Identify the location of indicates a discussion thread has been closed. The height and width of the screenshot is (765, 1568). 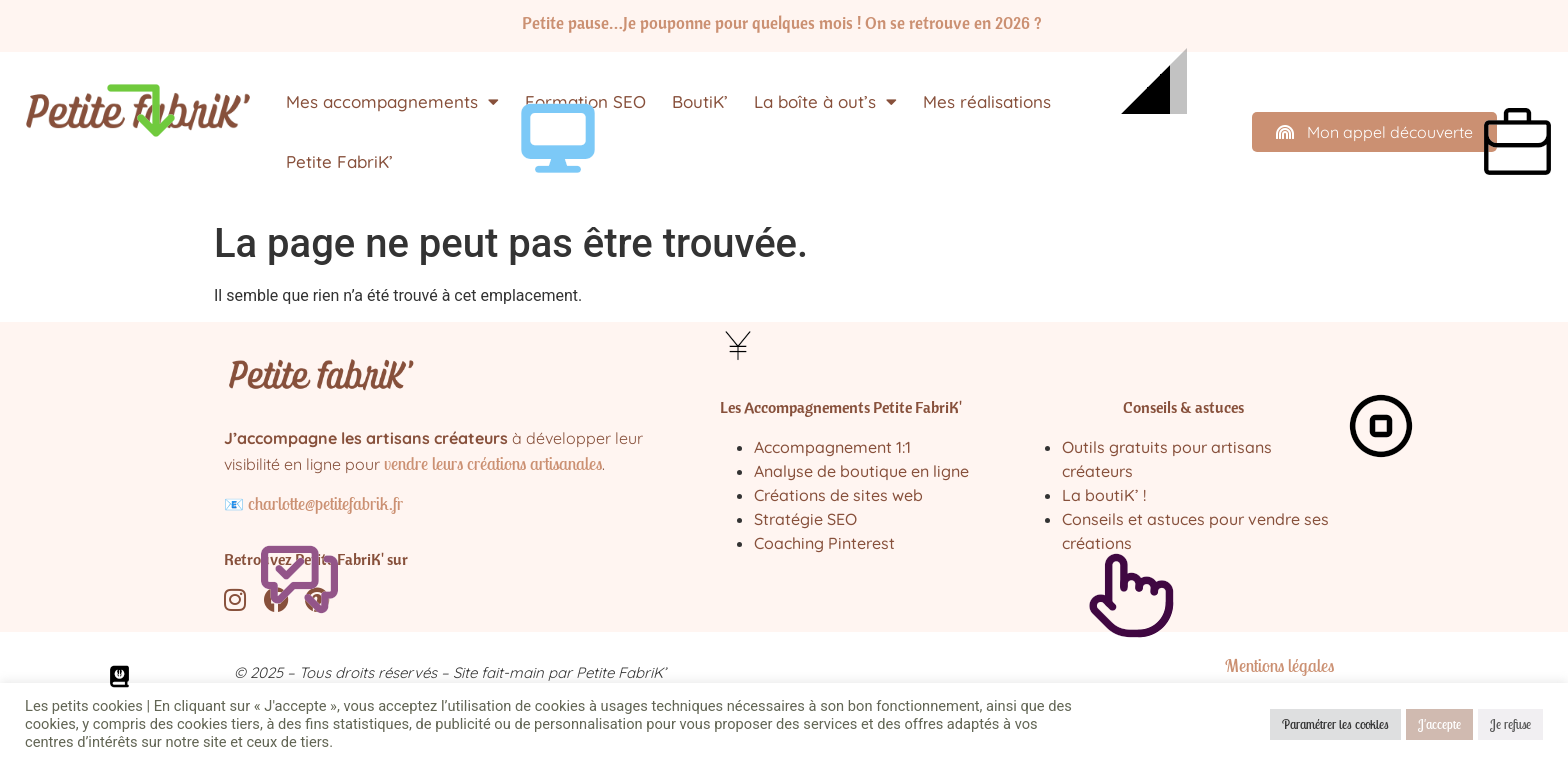
(299, 579).